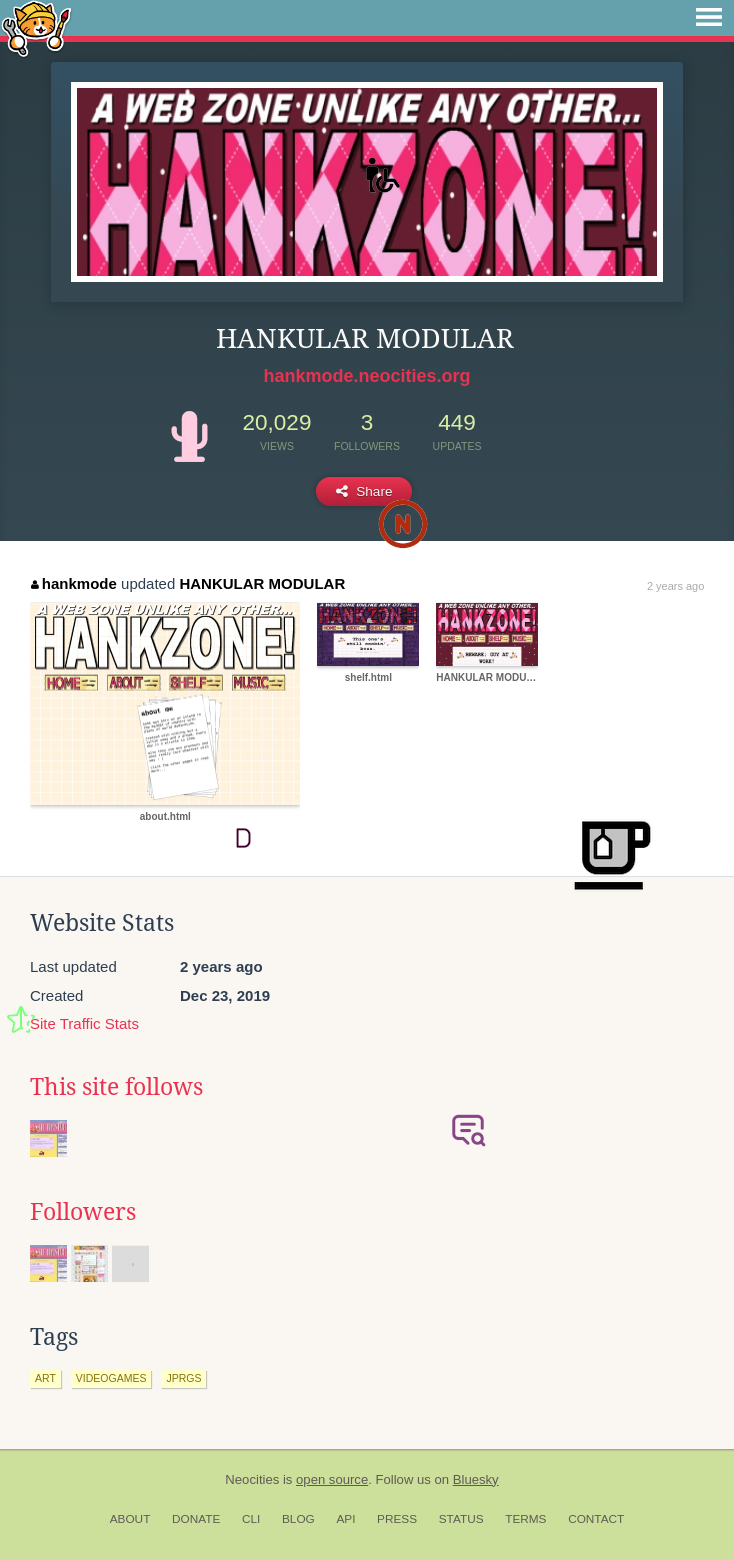  Describe the element at coordinates (189, 436) in the screenshot. I see `indicates desert or arid climate conditions` at that location.